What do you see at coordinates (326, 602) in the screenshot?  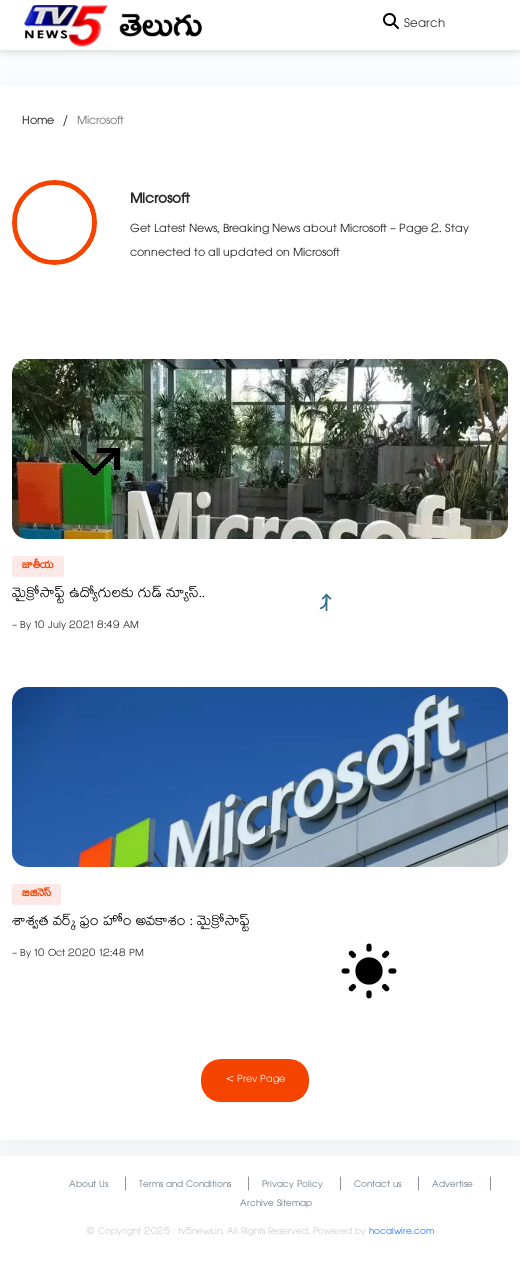 I see `merge content or branches to the left` at bounding box center [326, 602].